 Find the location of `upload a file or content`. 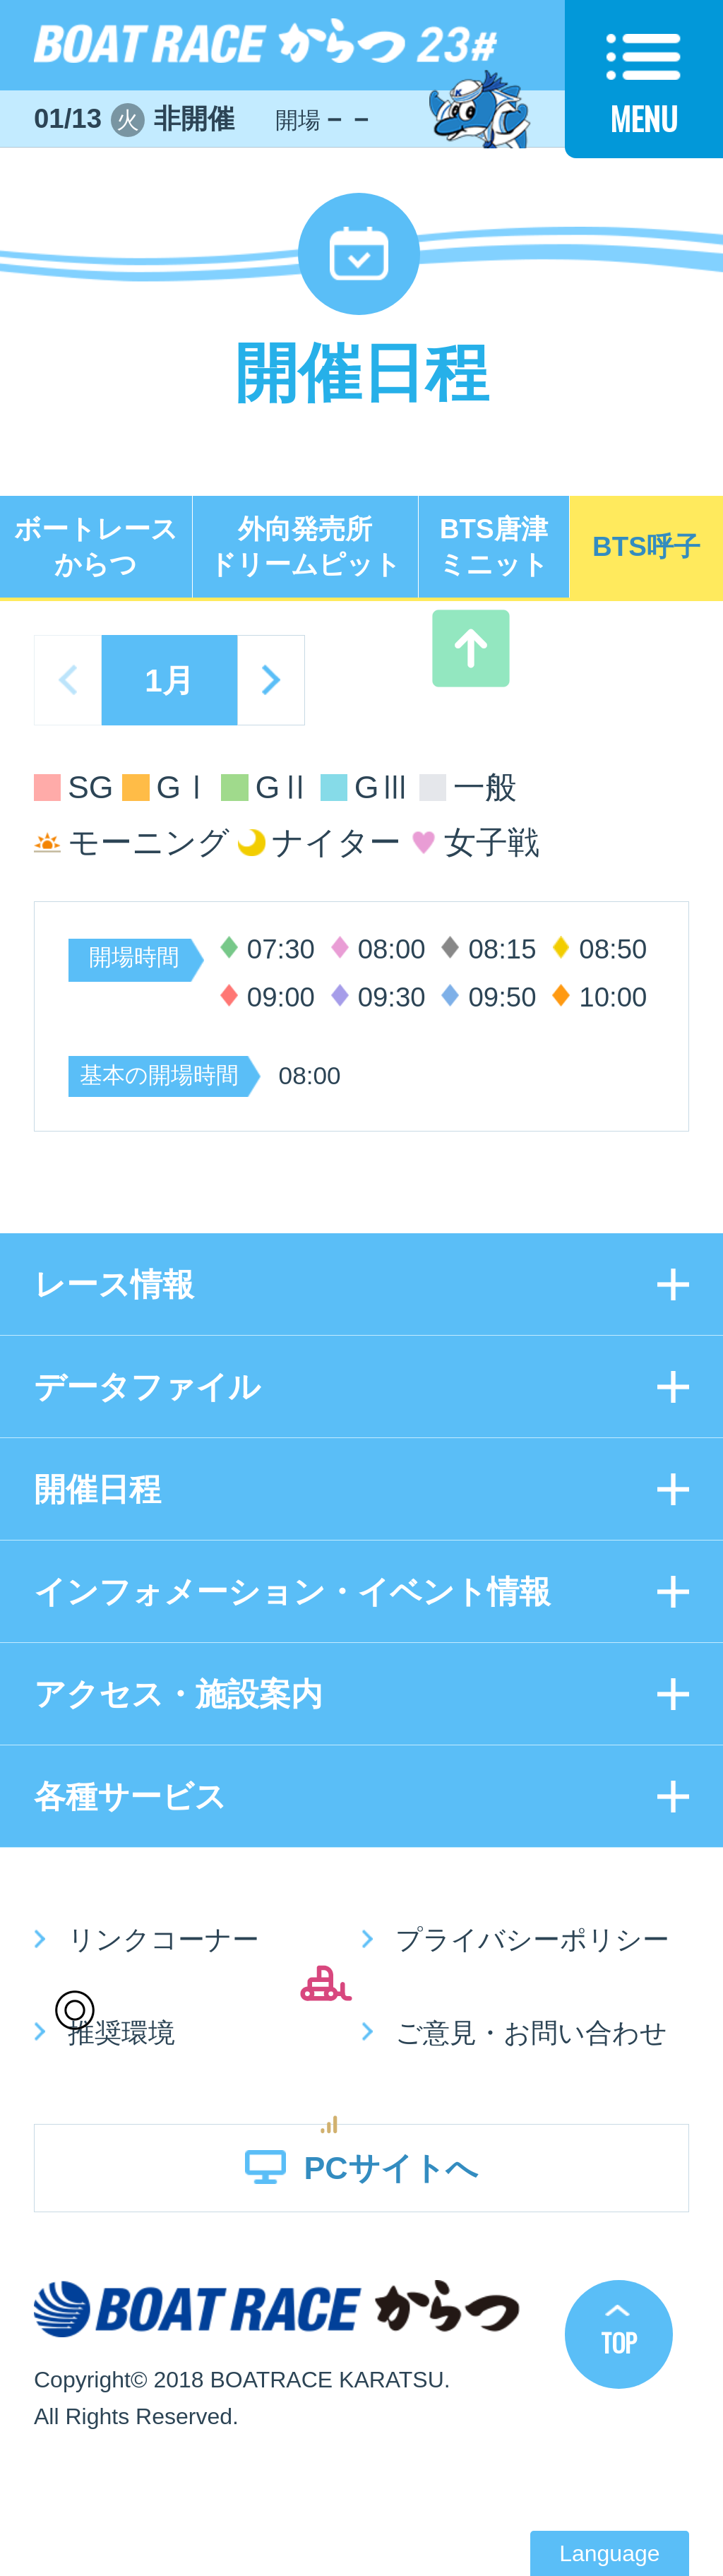

upload a file or content is located at coordinates (471, 648).